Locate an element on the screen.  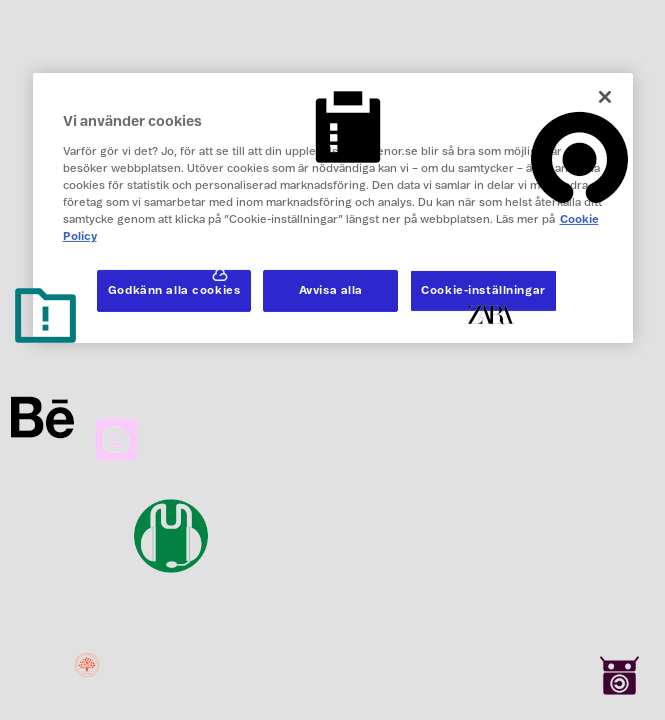
cloud storage or sync status is located at coordinates (220, 275).